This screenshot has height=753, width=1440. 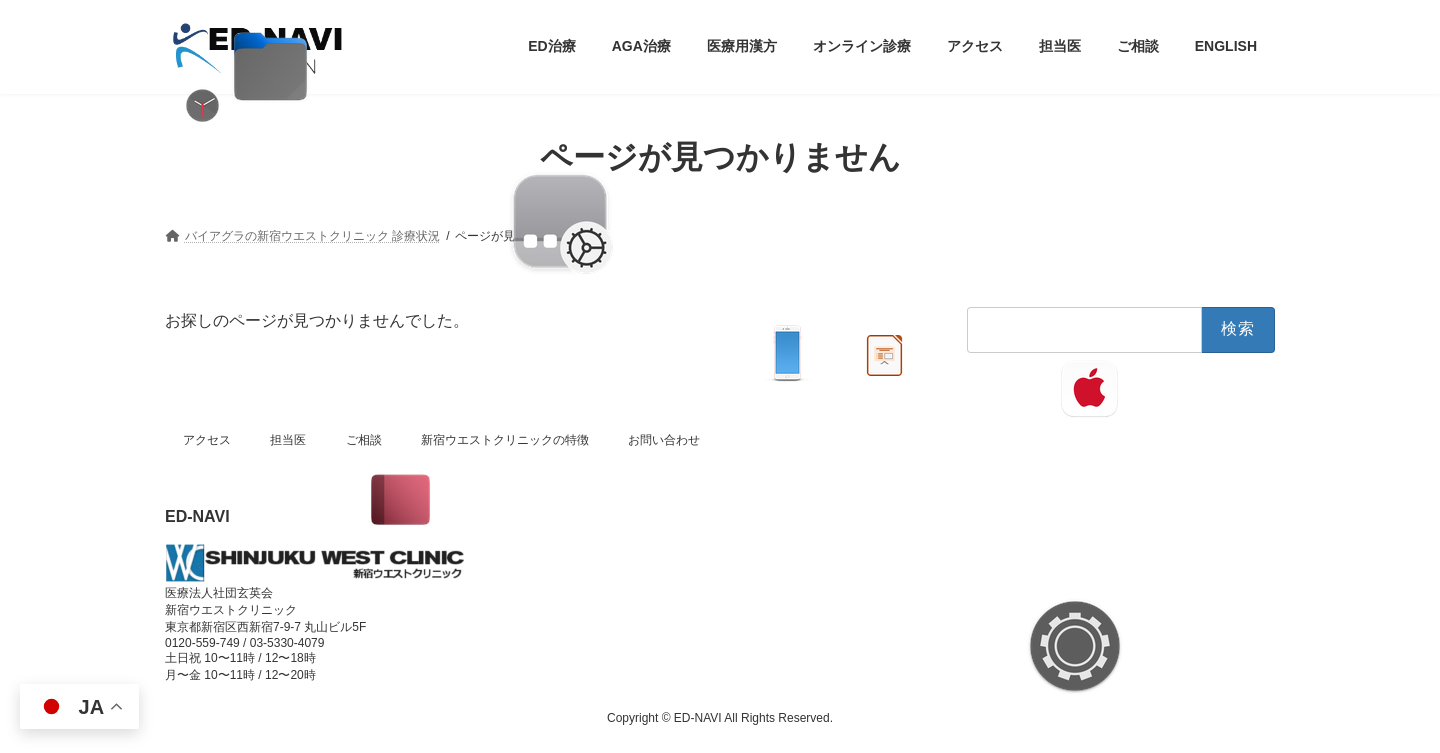 I want to click on open folder to view contents, so click(x=270, y=66).